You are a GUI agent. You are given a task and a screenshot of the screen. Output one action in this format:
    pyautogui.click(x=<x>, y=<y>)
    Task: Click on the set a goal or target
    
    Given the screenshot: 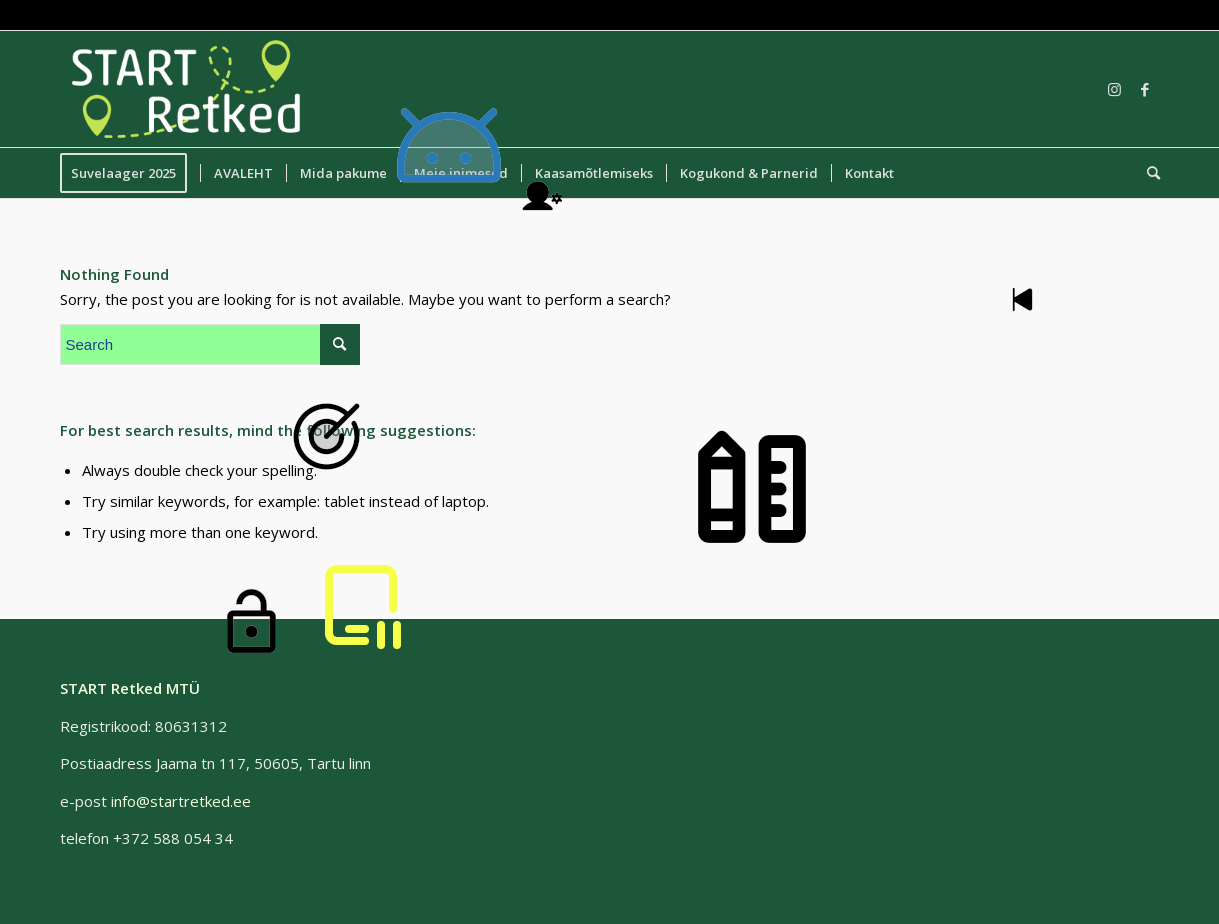 What is the action you would take?
    pyautogui.click(x=326, y=436)
    